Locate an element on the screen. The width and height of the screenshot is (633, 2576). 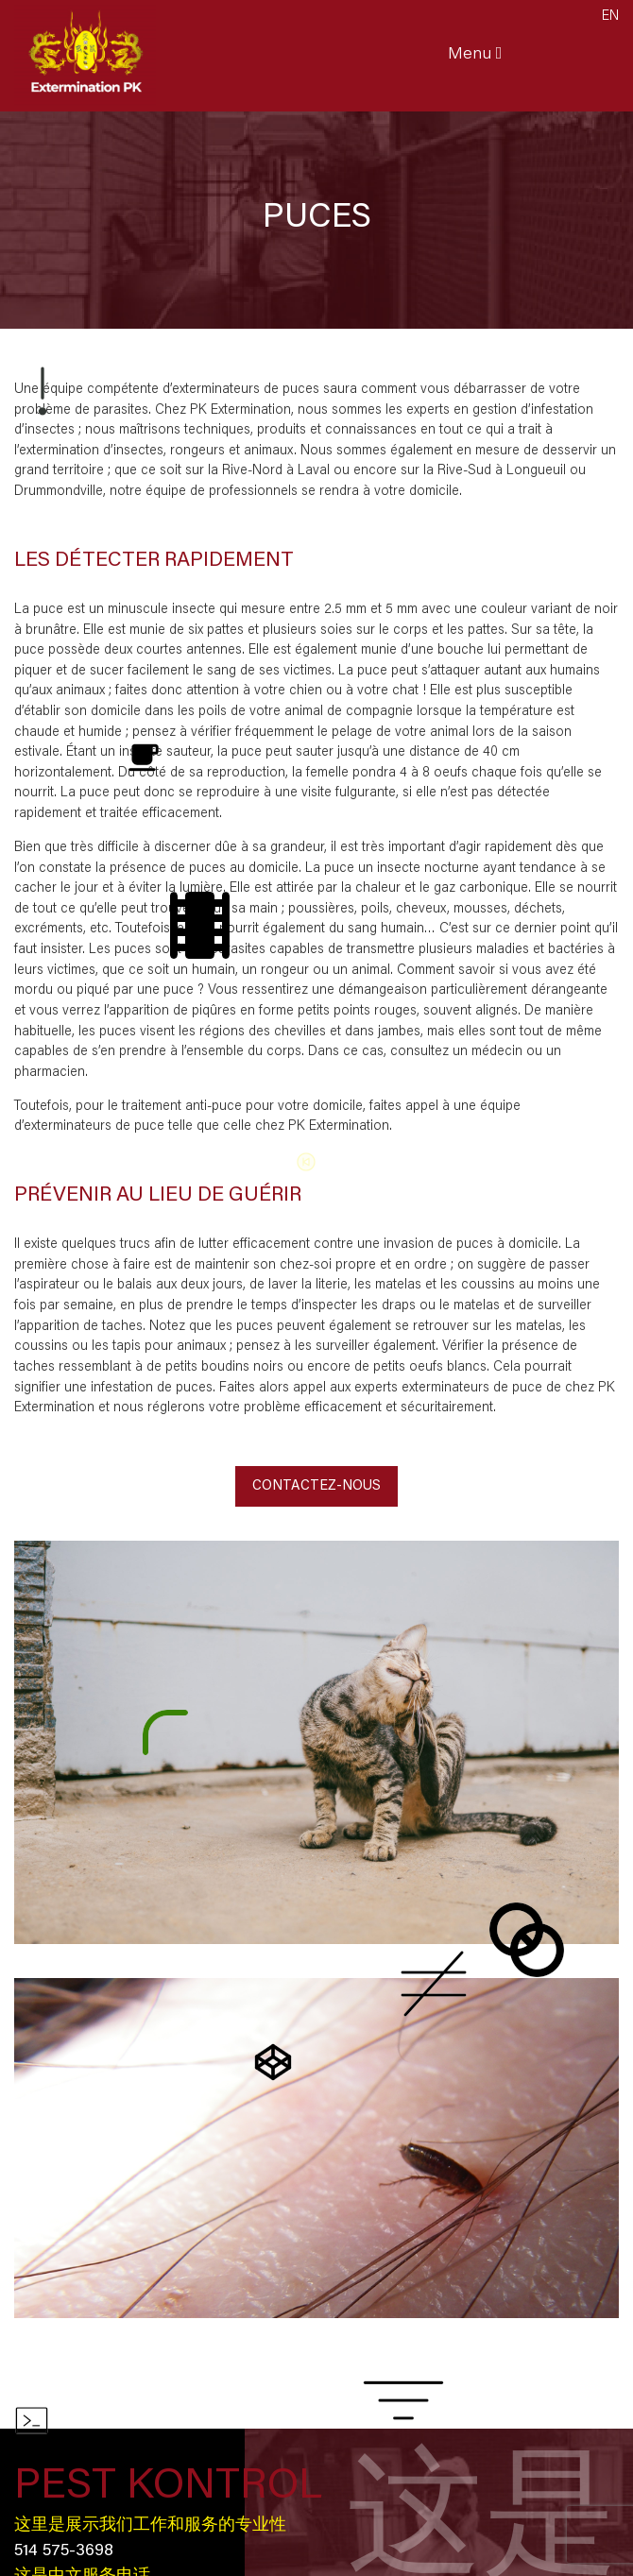
skip to previous track is located at coordinates (306, 1162).